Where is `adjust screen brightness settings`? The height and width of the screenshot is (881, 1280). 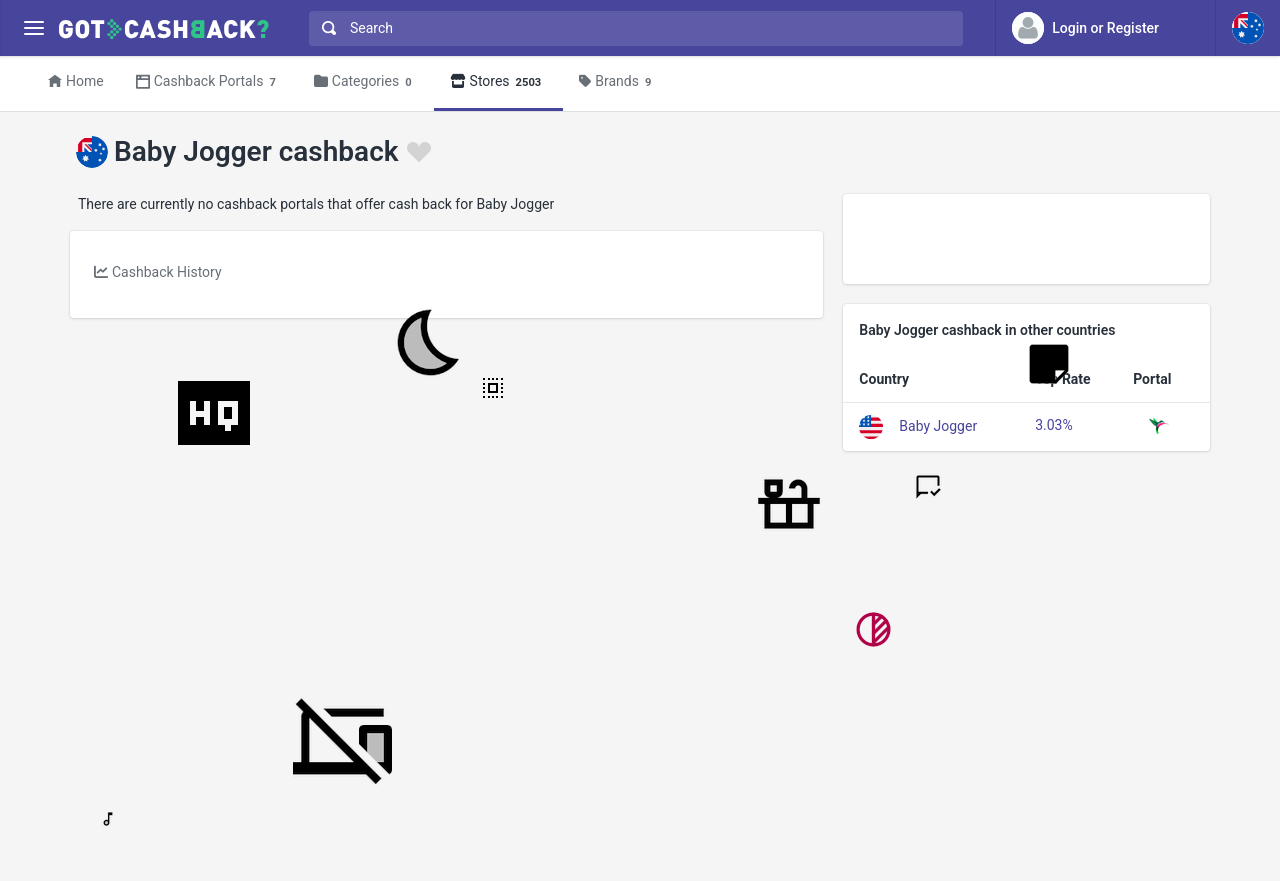 adjust screen brightness settings is located at coordinates (873, 629).